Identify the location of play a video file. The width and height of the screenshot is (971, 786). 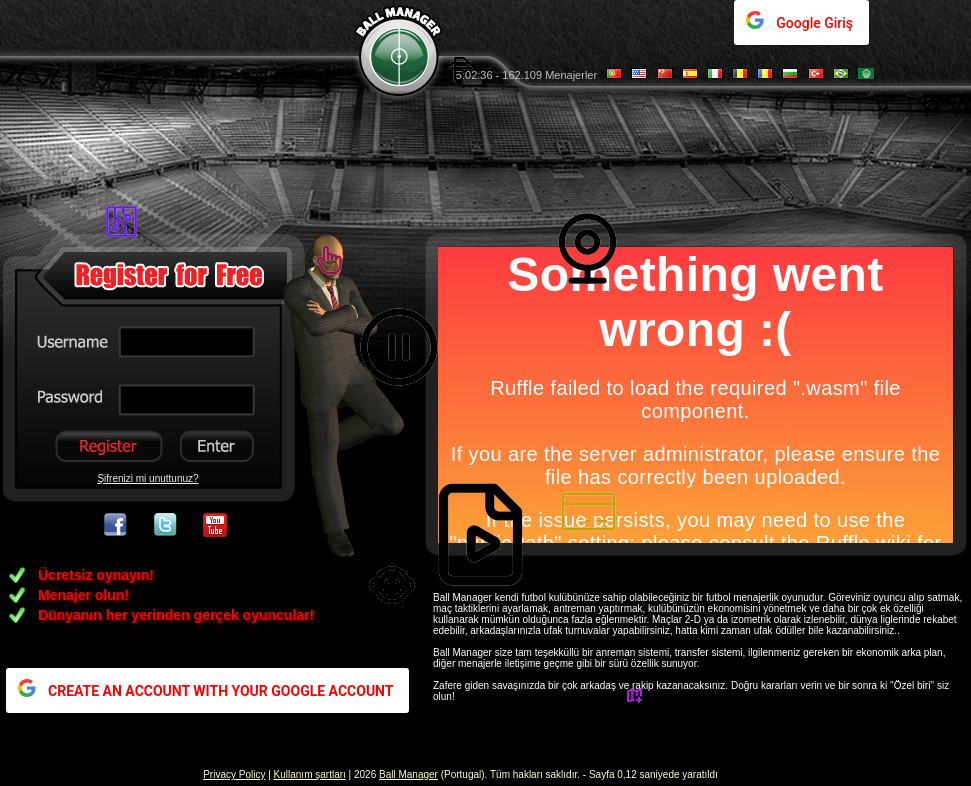
(480, 534).